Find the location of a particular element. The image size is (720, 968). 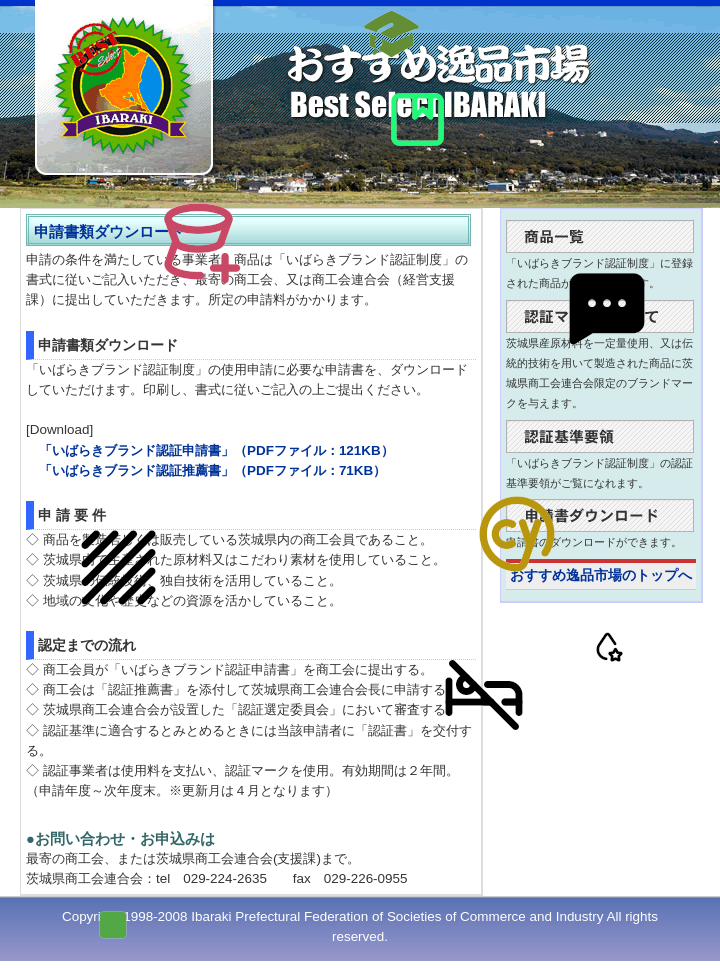

mark a water or hydration entry as favorite is located at coordinates (607, 646).